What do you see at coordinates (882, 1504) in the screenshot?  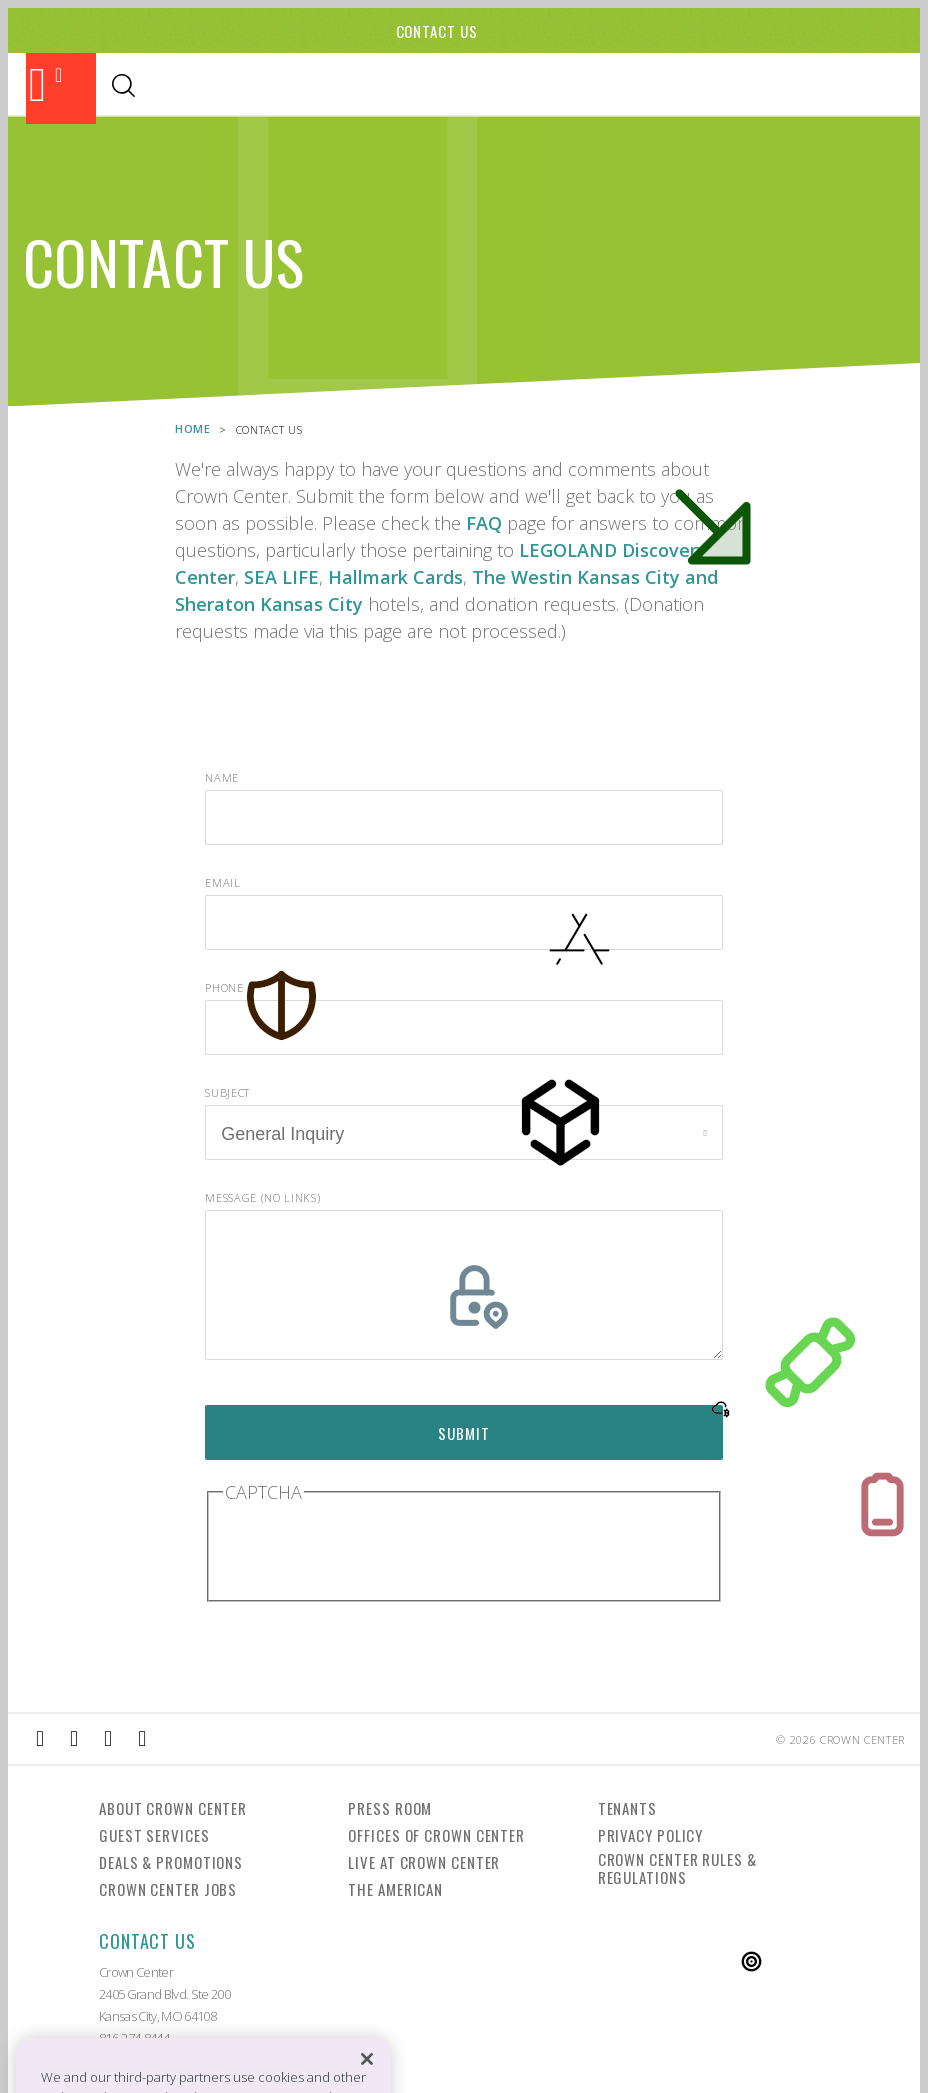 I see `indicates low battery level` at bounding box center [882, 1504].